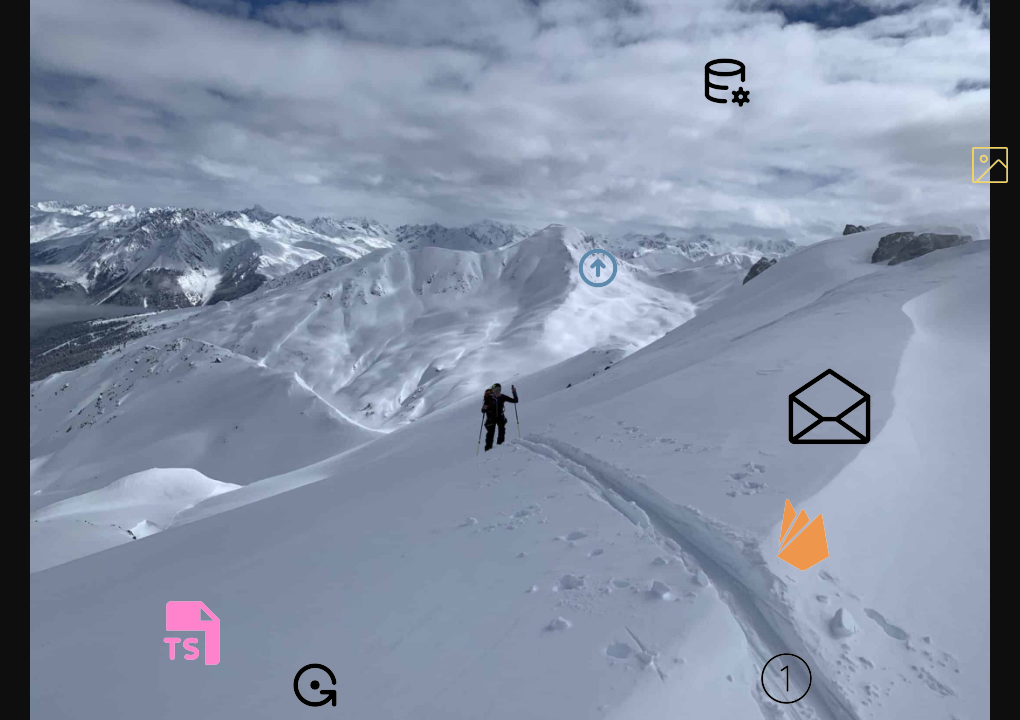 The image size is (1020, 720). I want to click on firebase platform logo, so click(803, 535).